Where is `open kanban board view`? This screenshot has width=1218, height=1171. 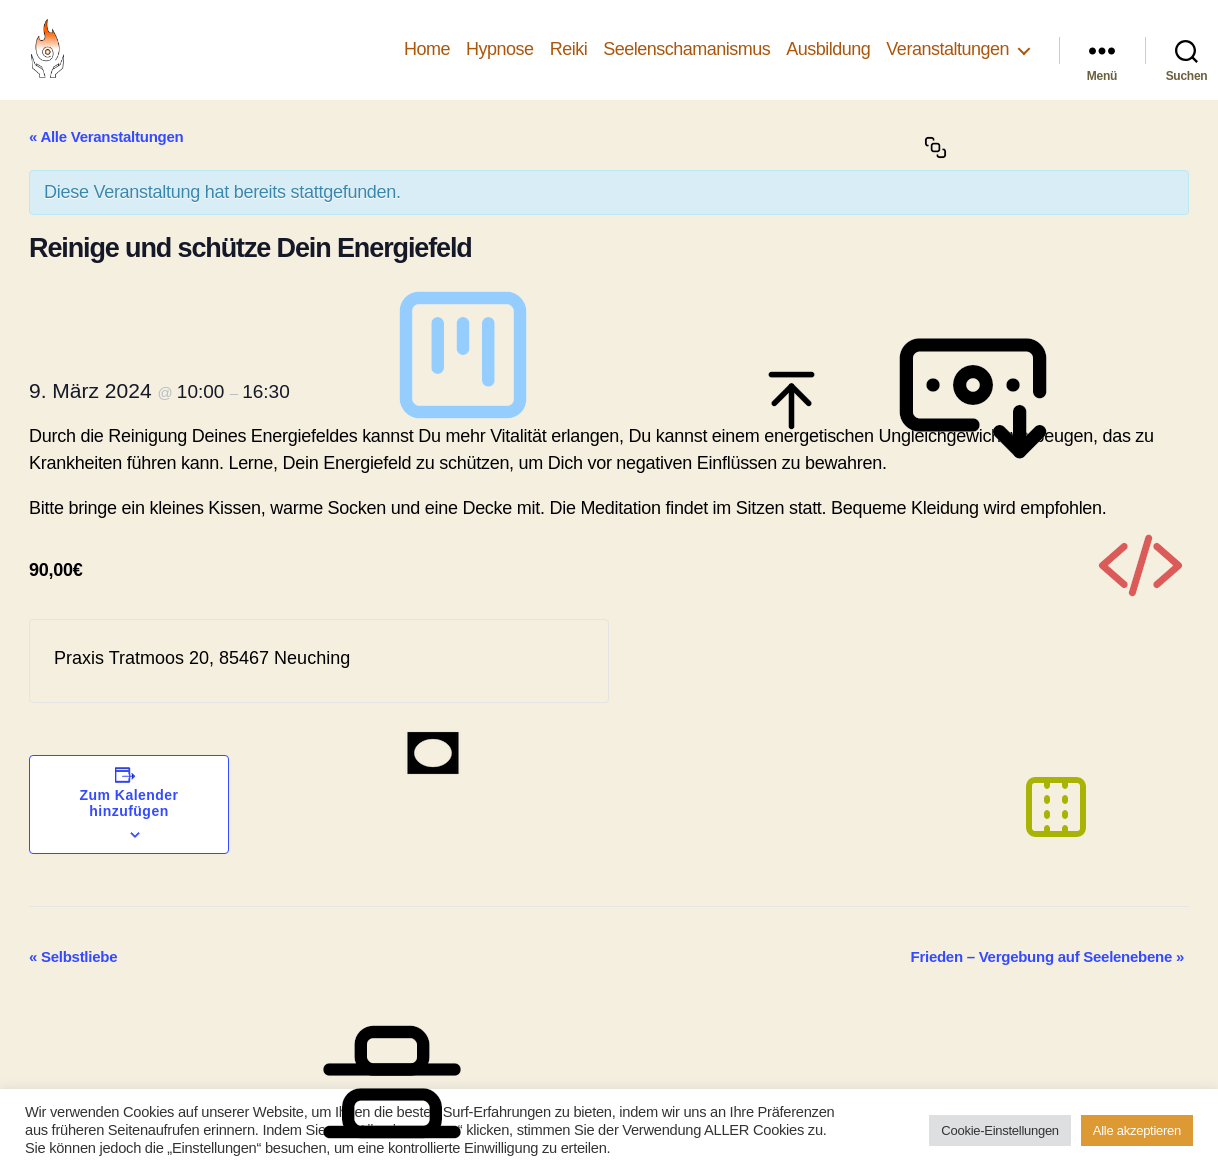 open kanban board view is located at coordinates (463, 355).